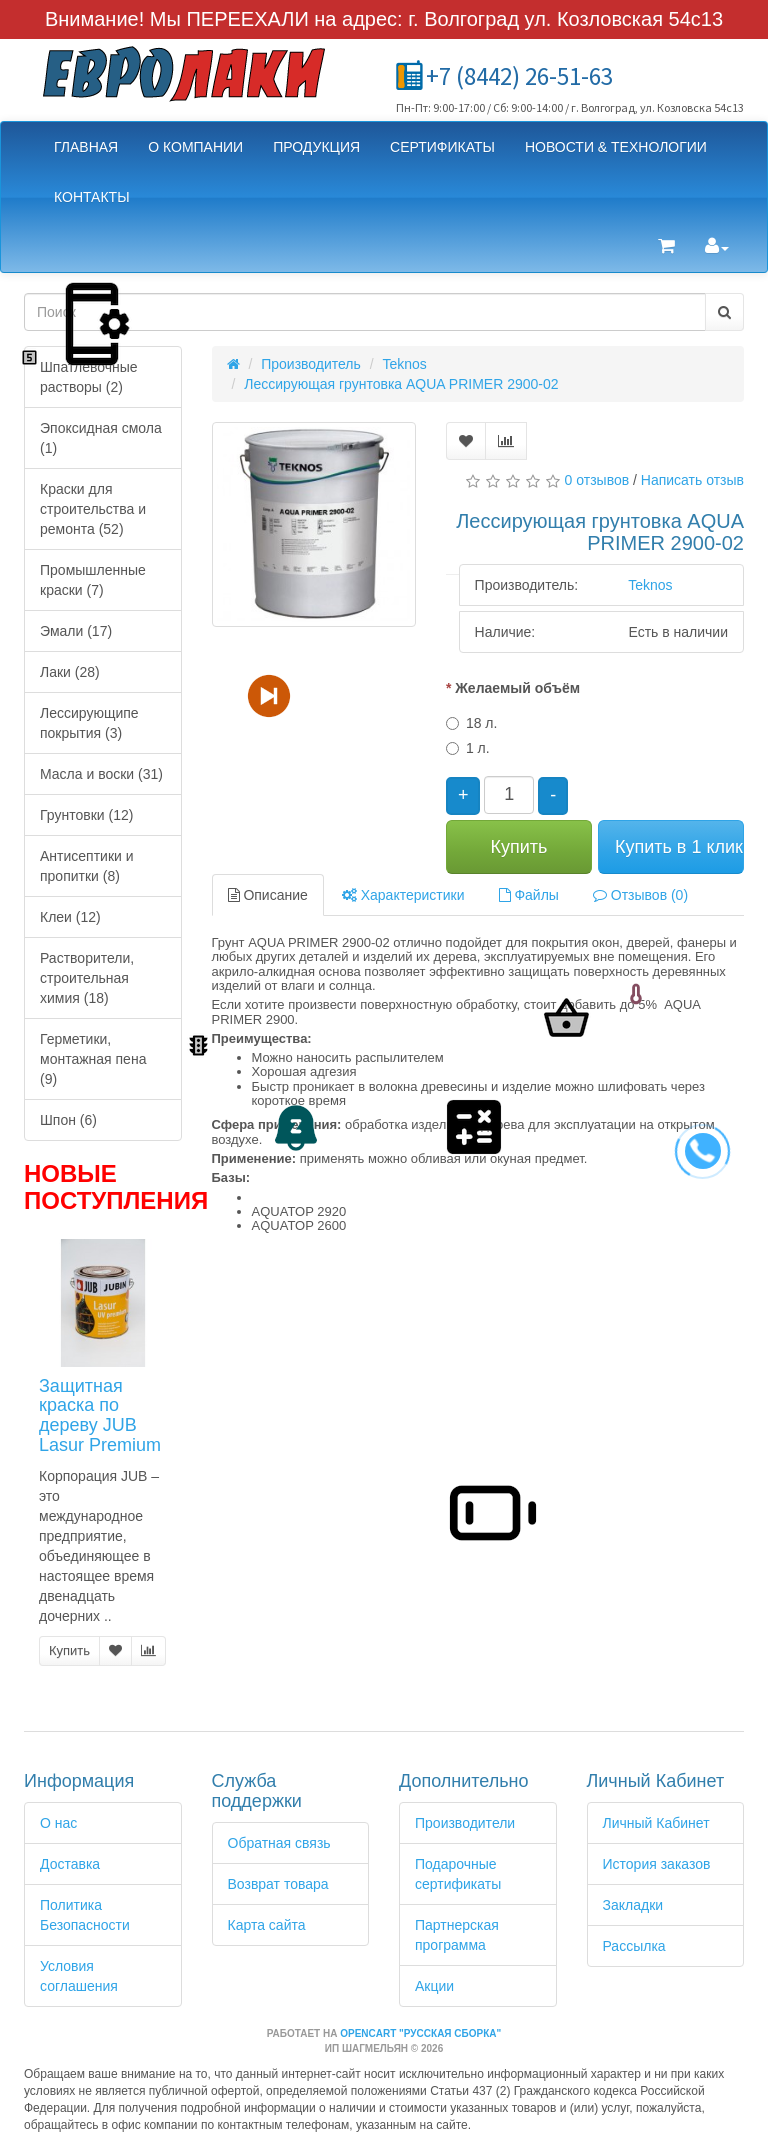  I want to click on indicates low battery level, so click(493, 1513).